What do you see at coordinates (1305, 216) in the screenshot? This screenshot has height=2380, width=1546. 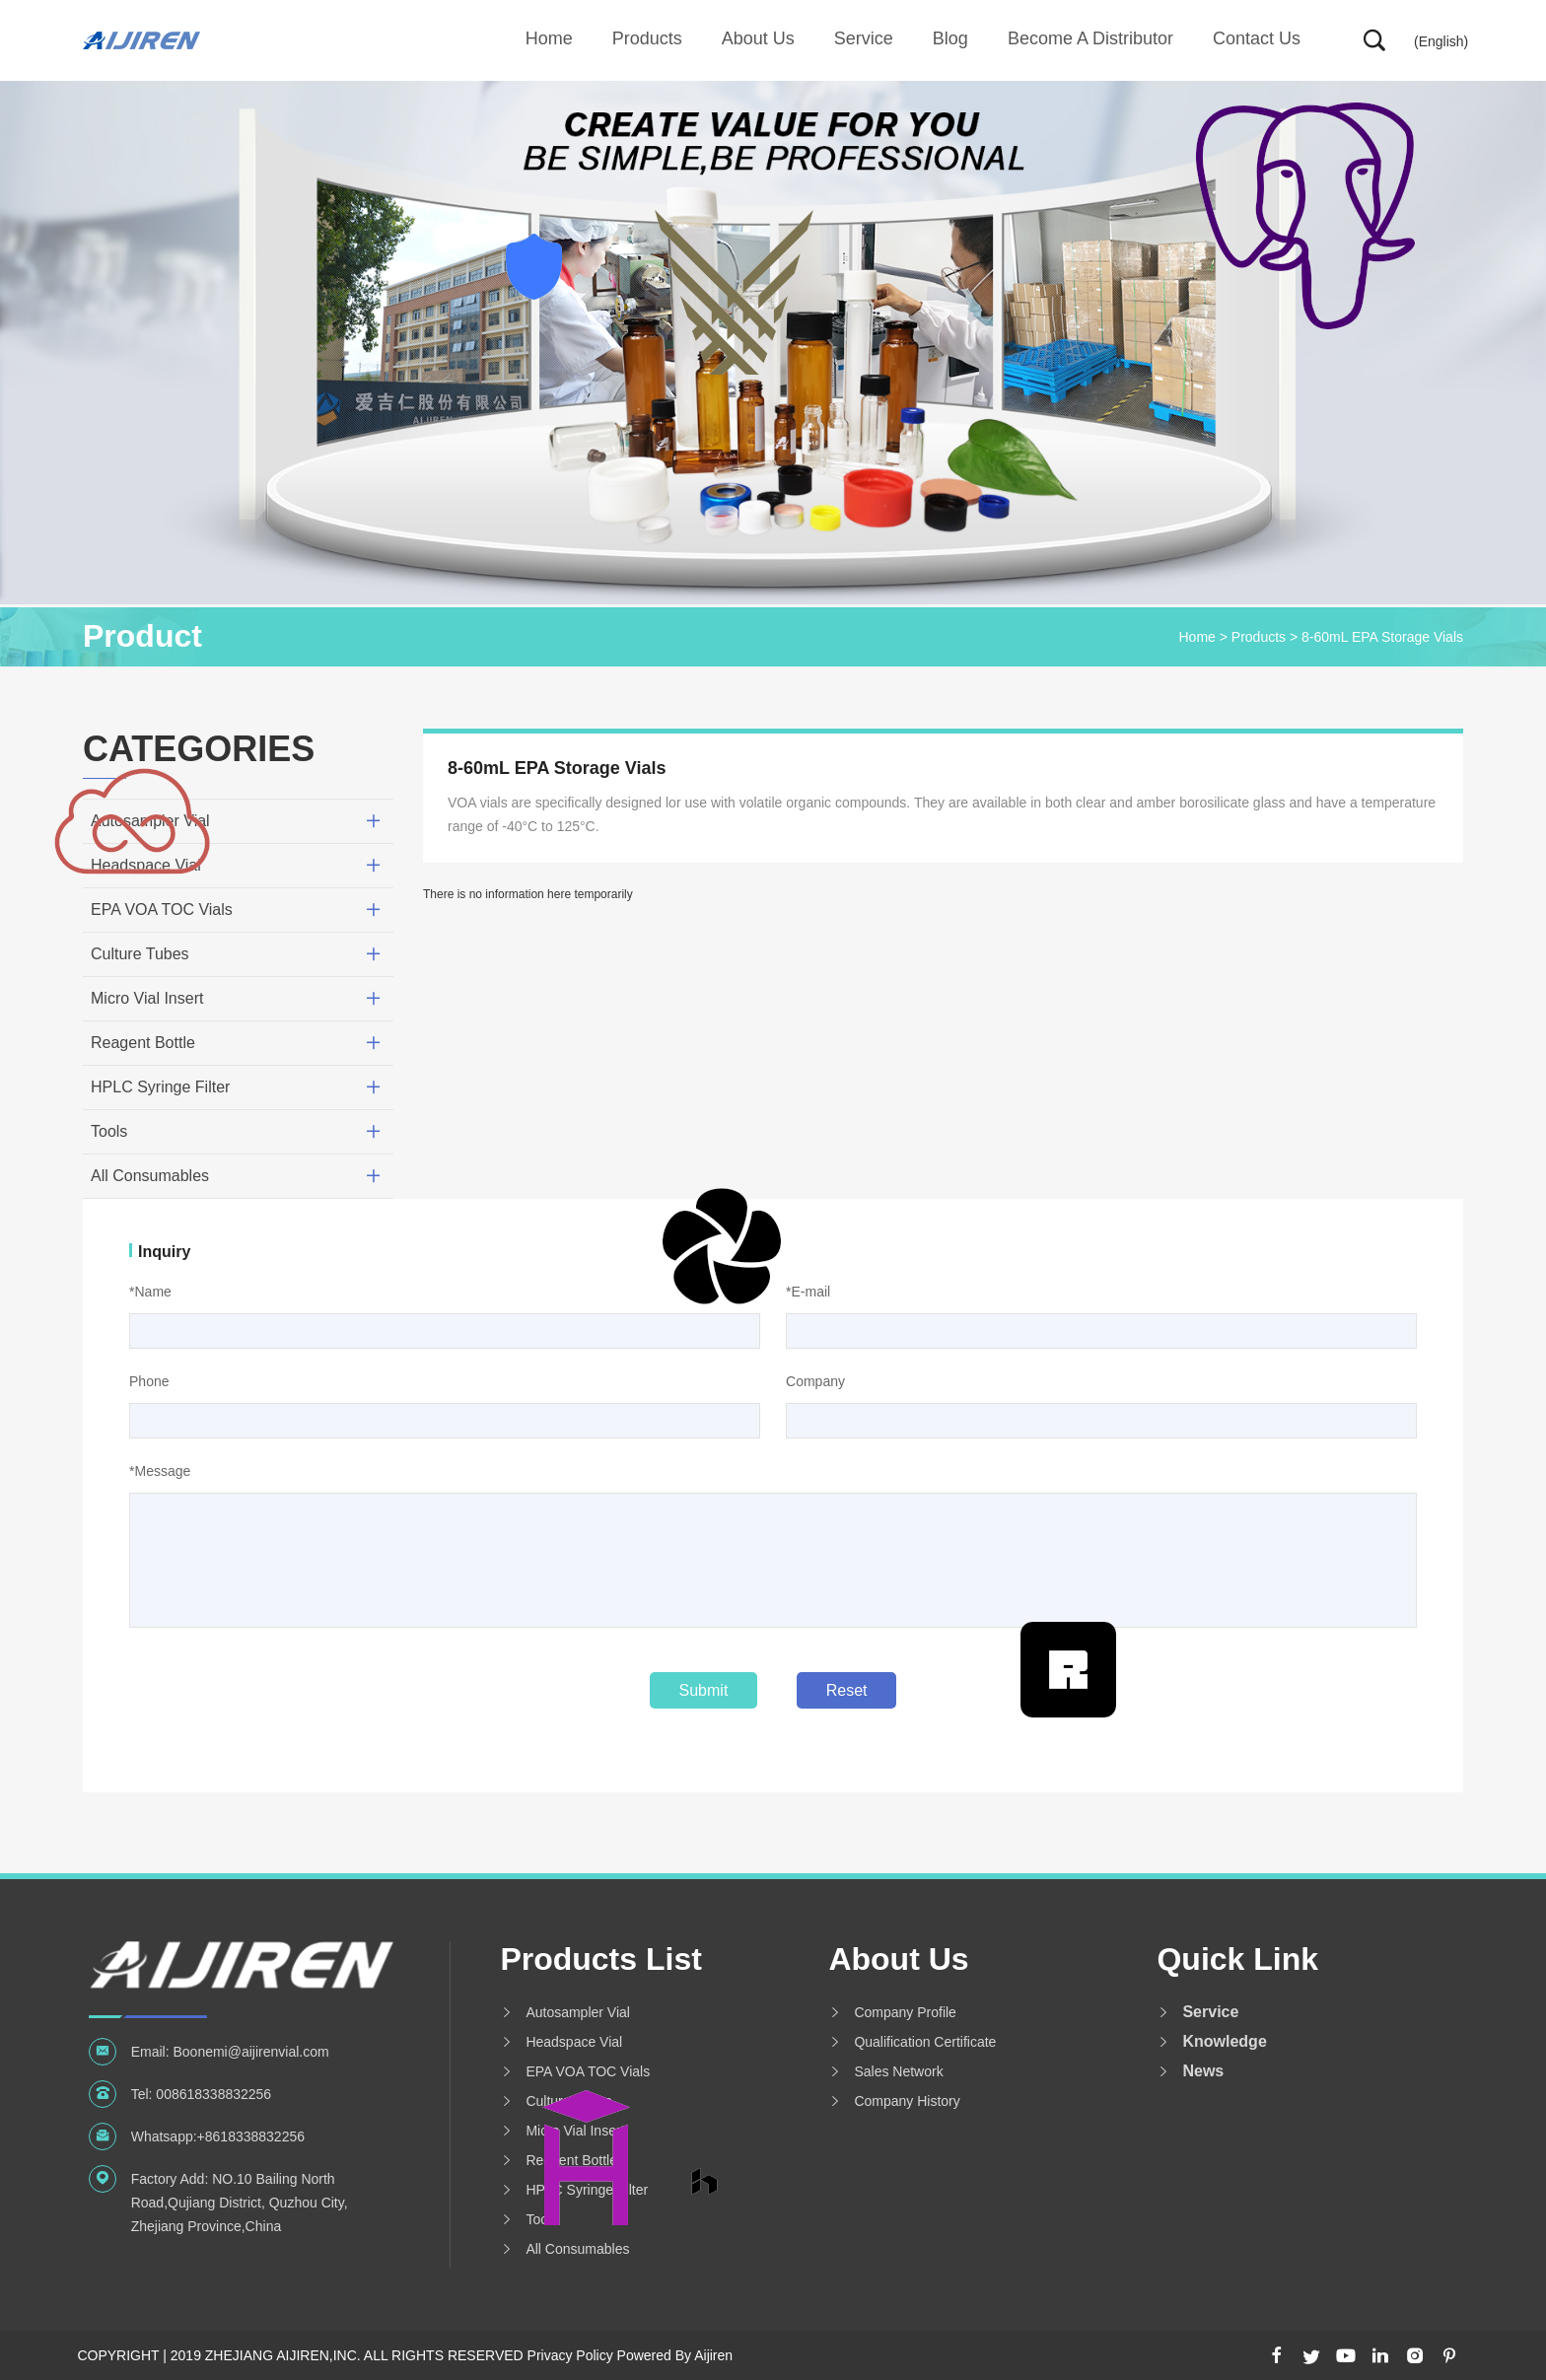 I see `PostgreSQL database logo` at bounding box center [1305, 216].